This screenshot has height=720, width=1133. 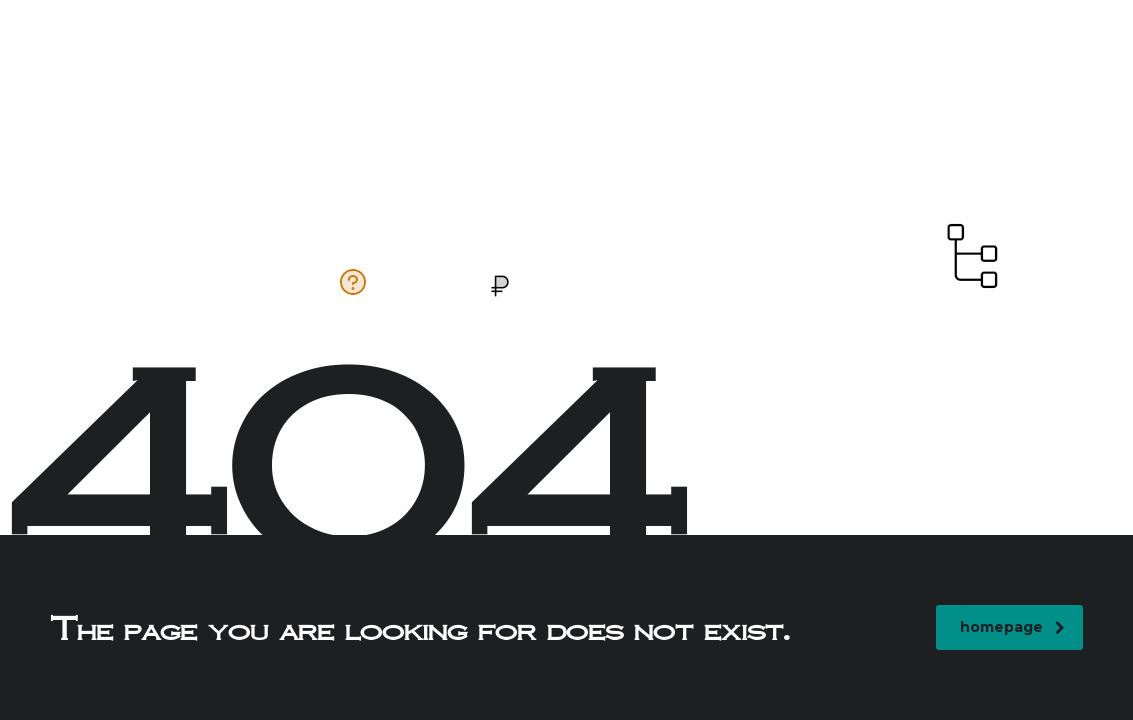 What do you see at coordinates (500, 286) in the screenshot?
I see `view price in russian rubles` at bounding box center [500, 286].